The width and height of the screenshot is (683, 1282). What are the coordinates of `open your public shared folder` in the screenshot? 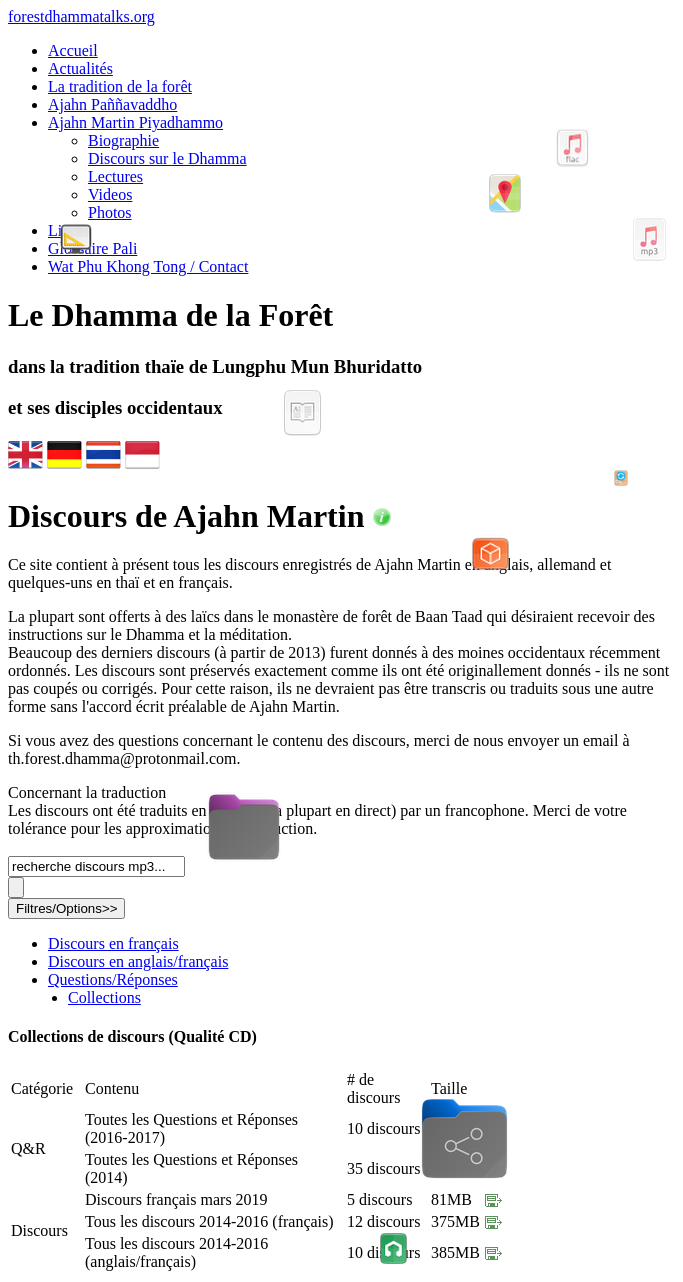 It's located at (464, 1138).